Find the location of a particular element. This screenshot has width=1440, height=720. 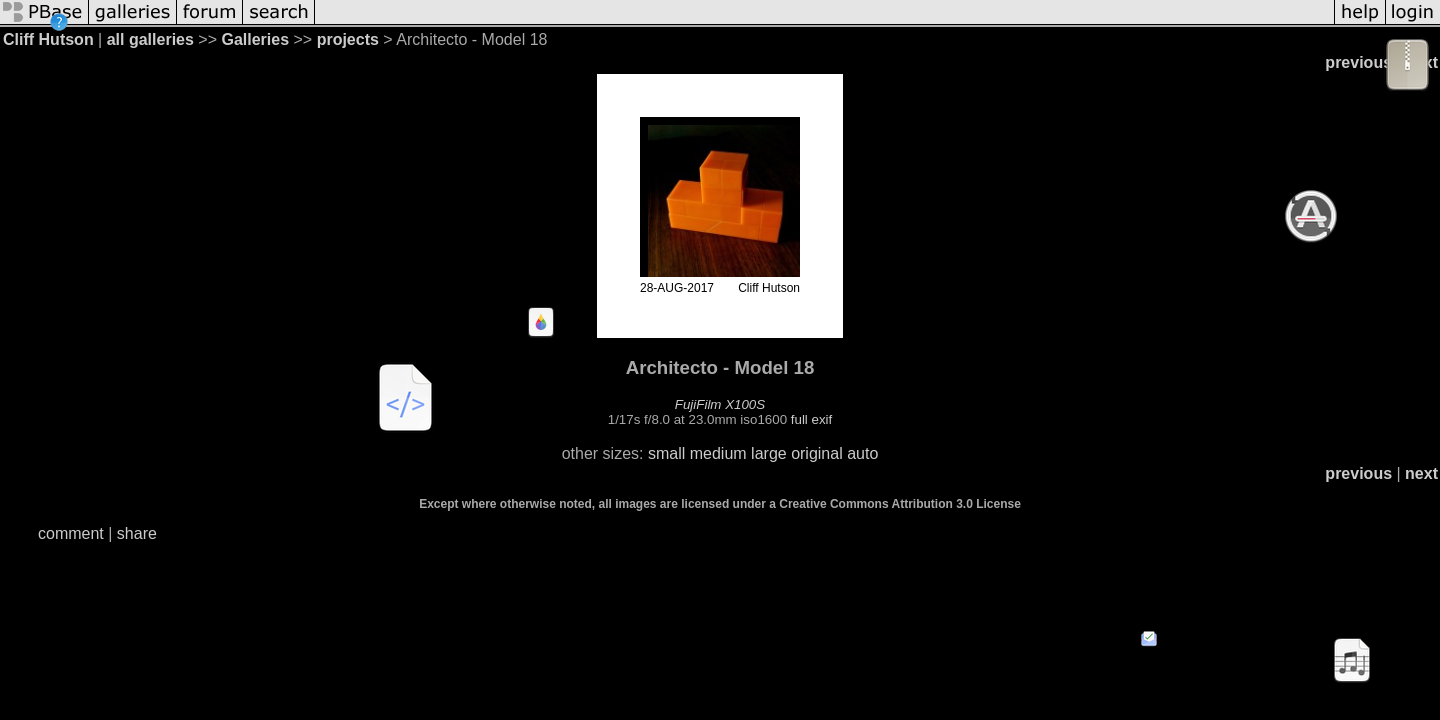

open archive manager to compress or extract files is located at coordinates (1407, 64).